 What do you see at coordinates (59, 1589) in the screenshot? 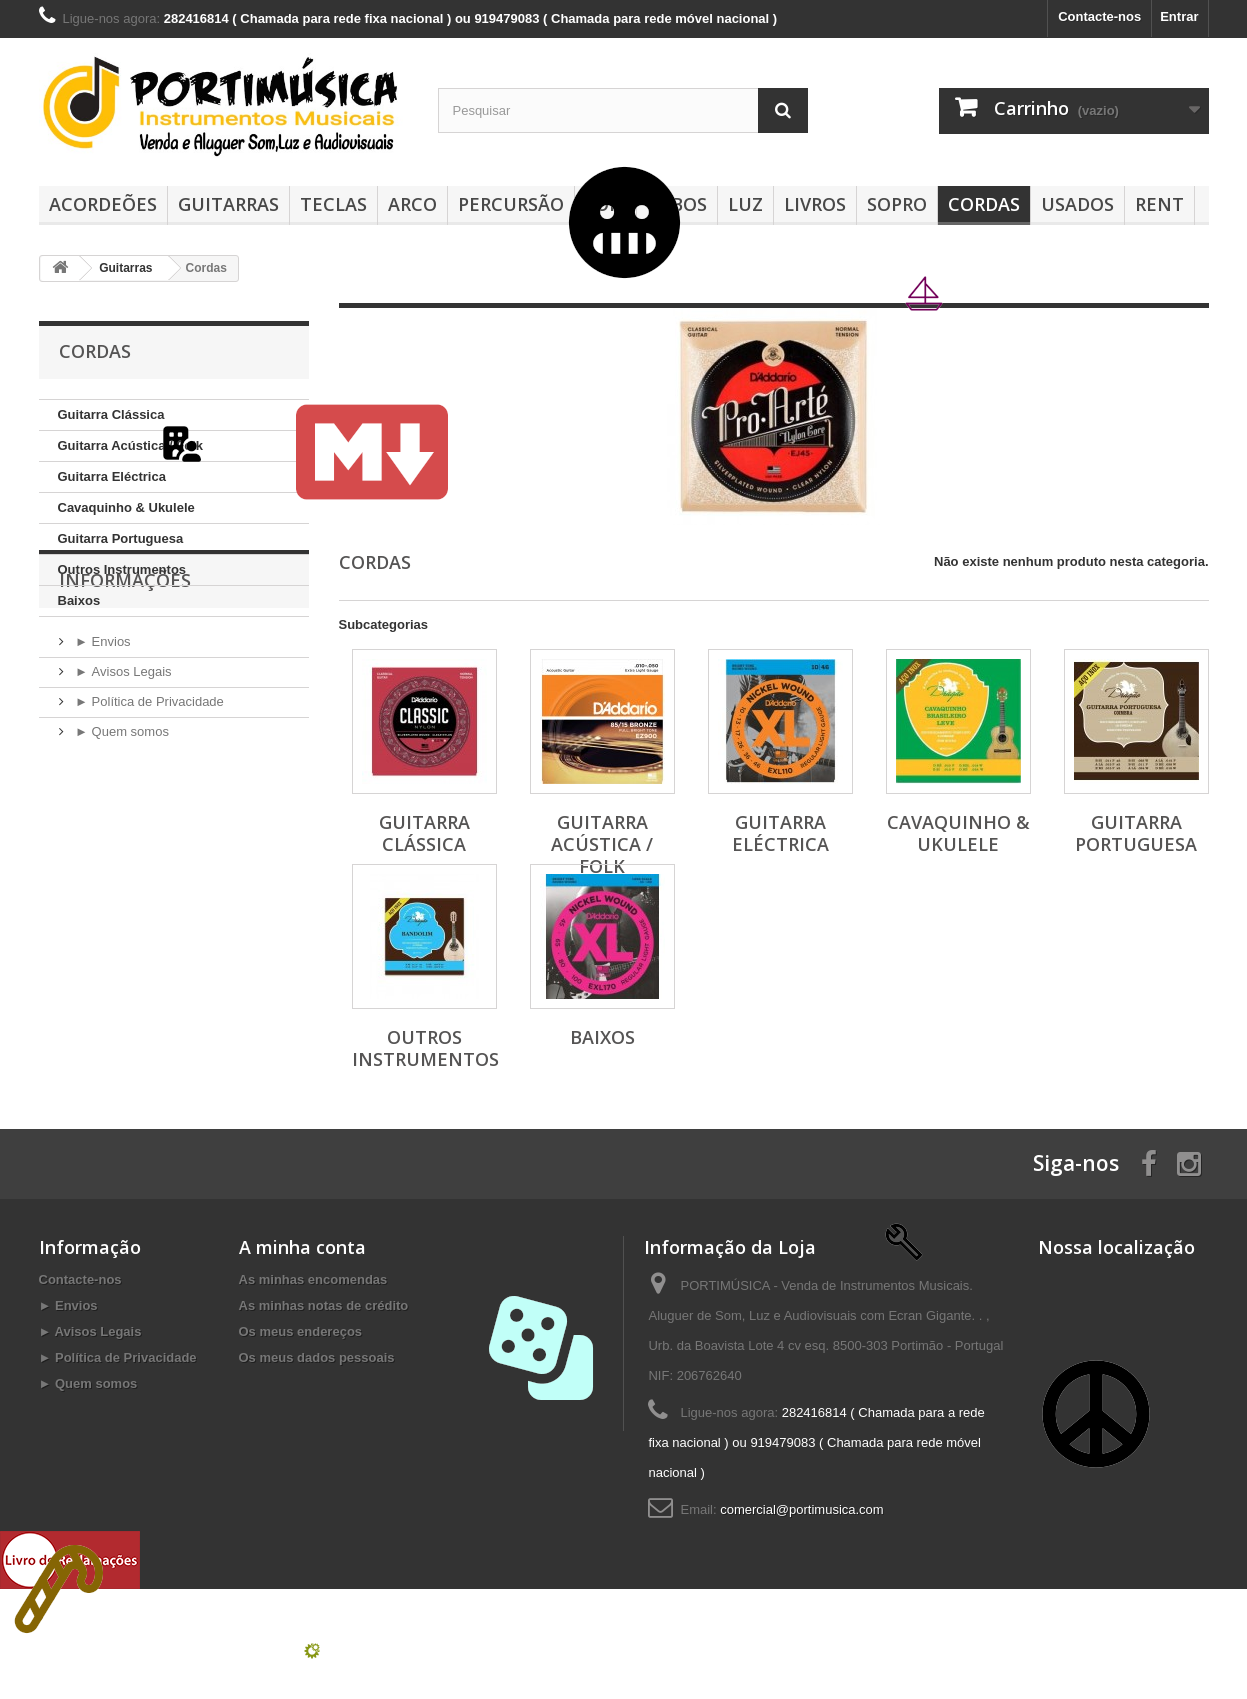
I see `indicates holiday or seasonal content` at bounding box center [59, 1589].